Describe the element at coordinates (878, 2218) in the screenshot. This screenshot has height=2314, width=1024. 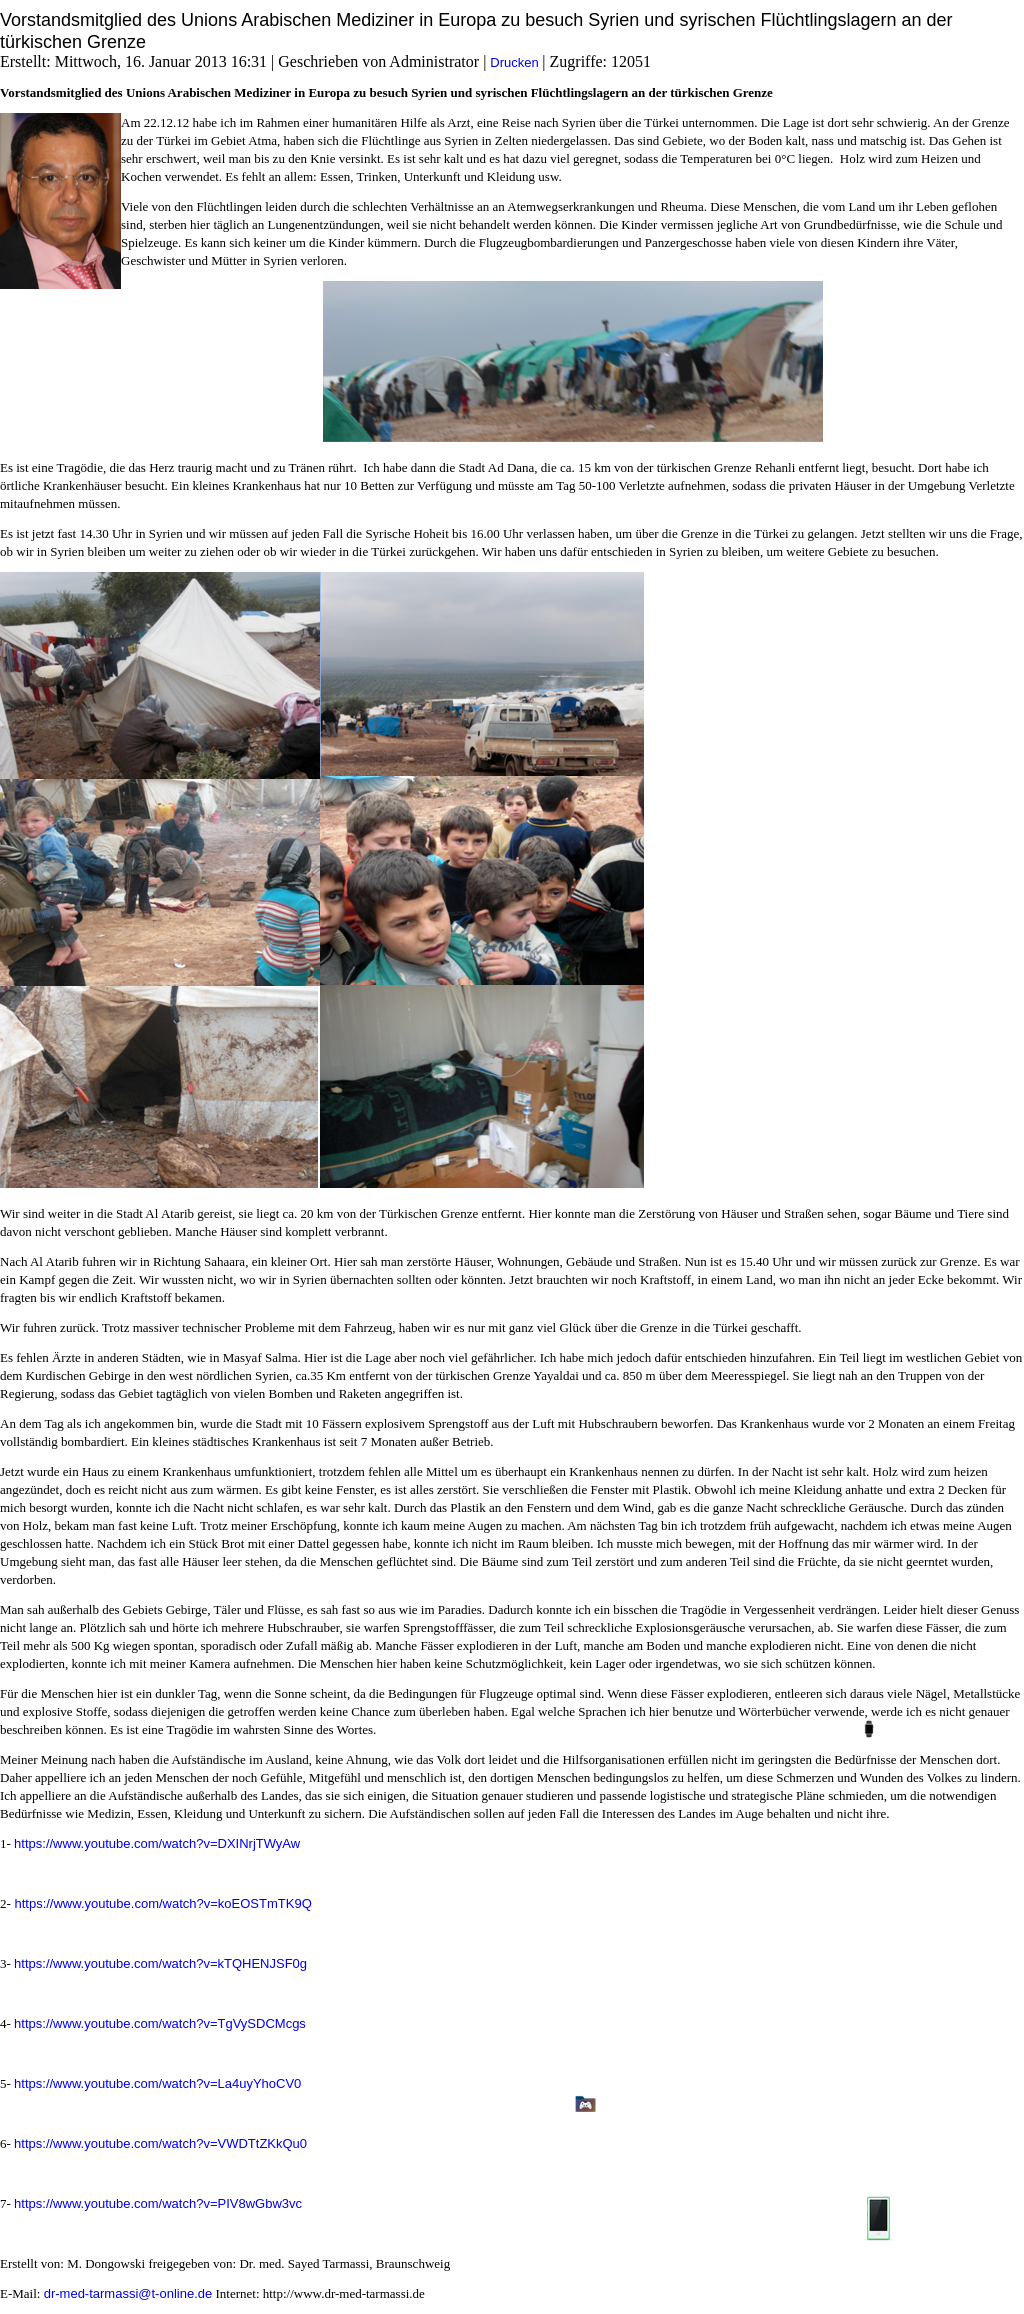
I see `iPod nano device connected` at that location.